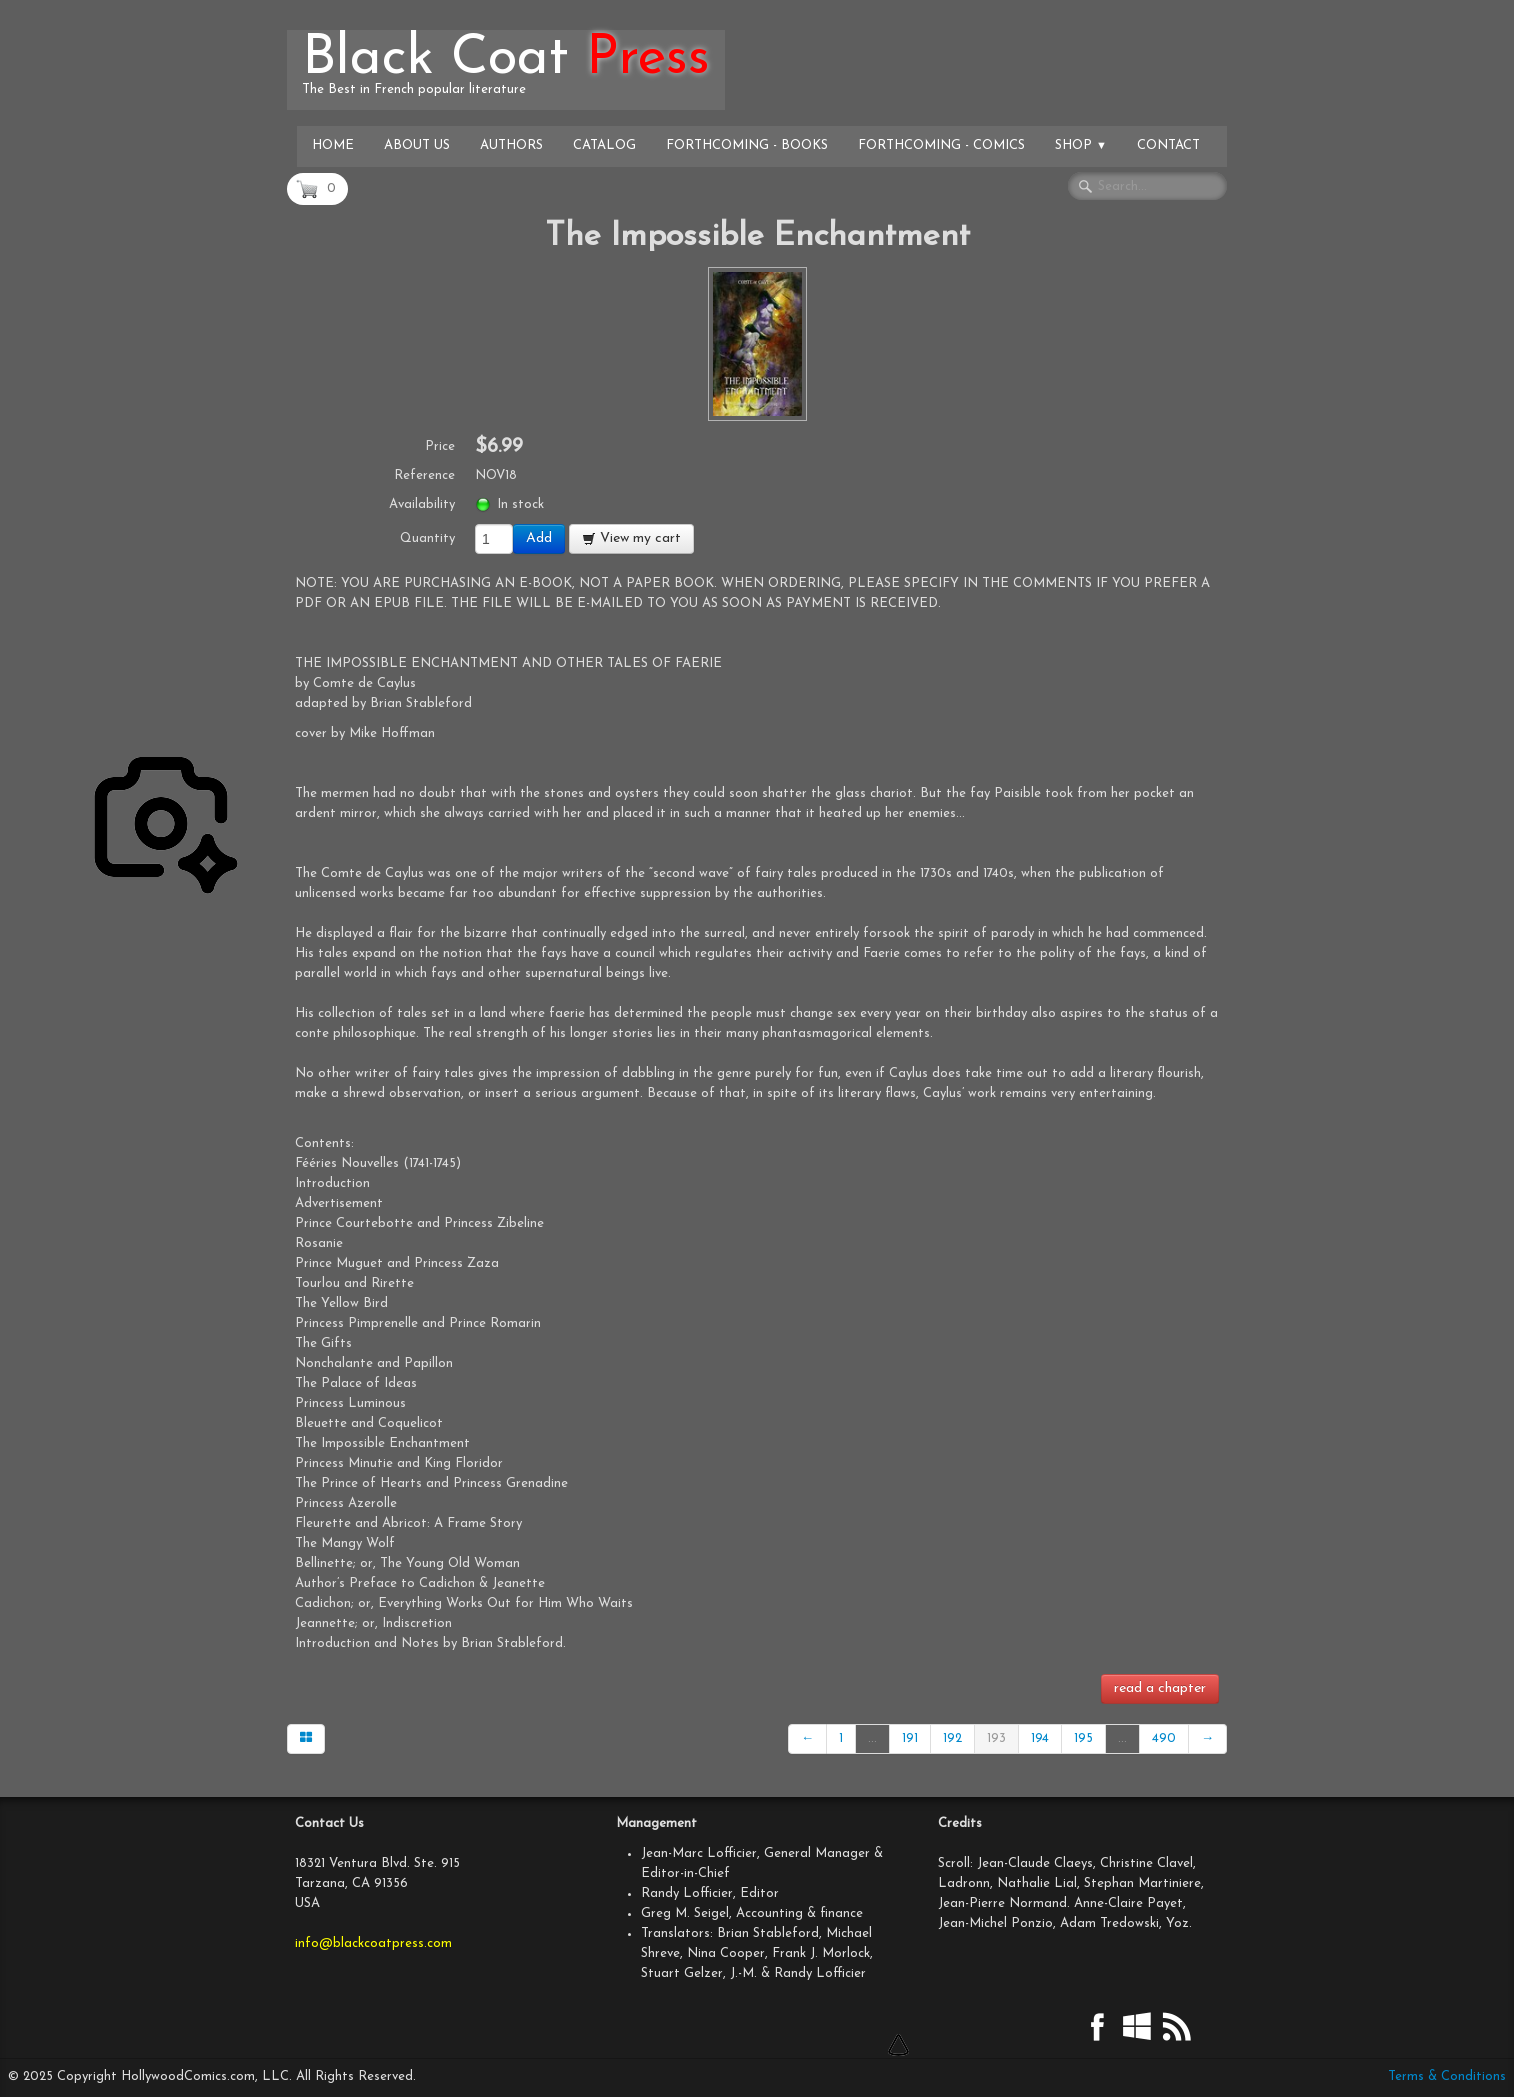 Image resolution: width=1514 pixels, height=2097 pixels. Describe the element at coordinates (898, 2045) in the screenshot. I see `indicates 3D or shape tools` at that location.